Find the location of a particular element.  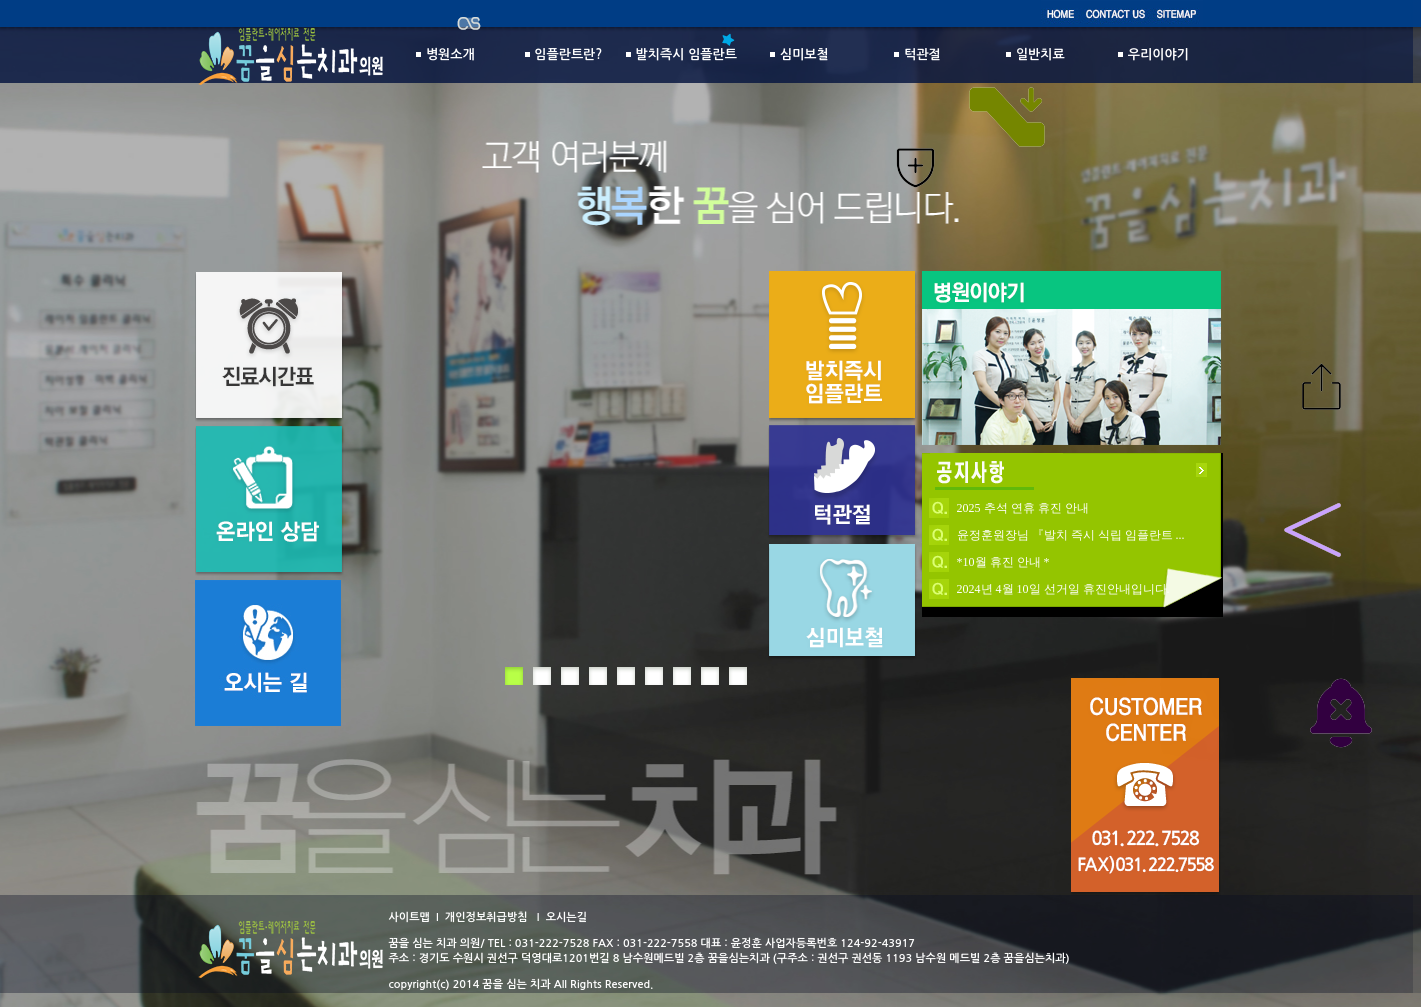

indicates escalator going down is located at coordinates (1007, 117).